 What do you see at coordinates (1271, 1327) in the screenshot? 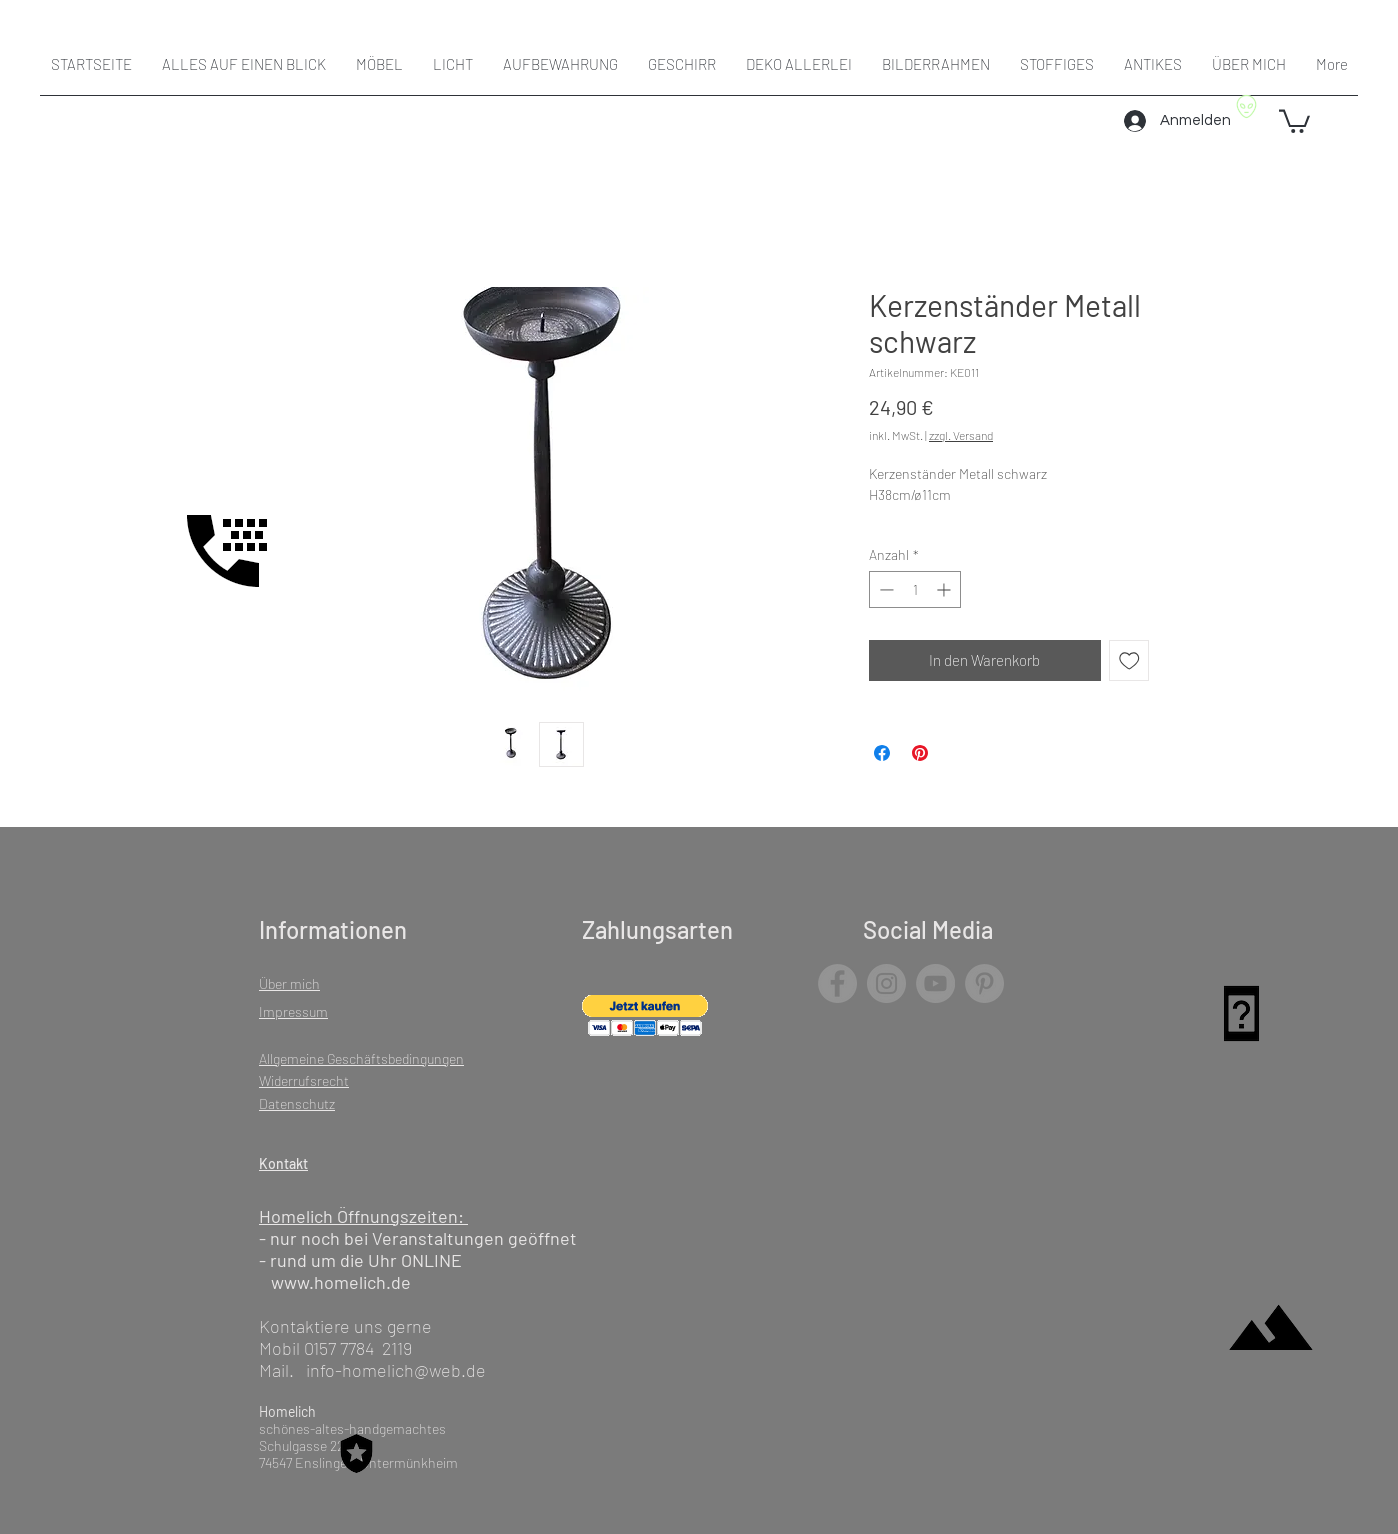
I see `filter photos by landscape or mountain scenery` at bounding box center [1271, 1327].